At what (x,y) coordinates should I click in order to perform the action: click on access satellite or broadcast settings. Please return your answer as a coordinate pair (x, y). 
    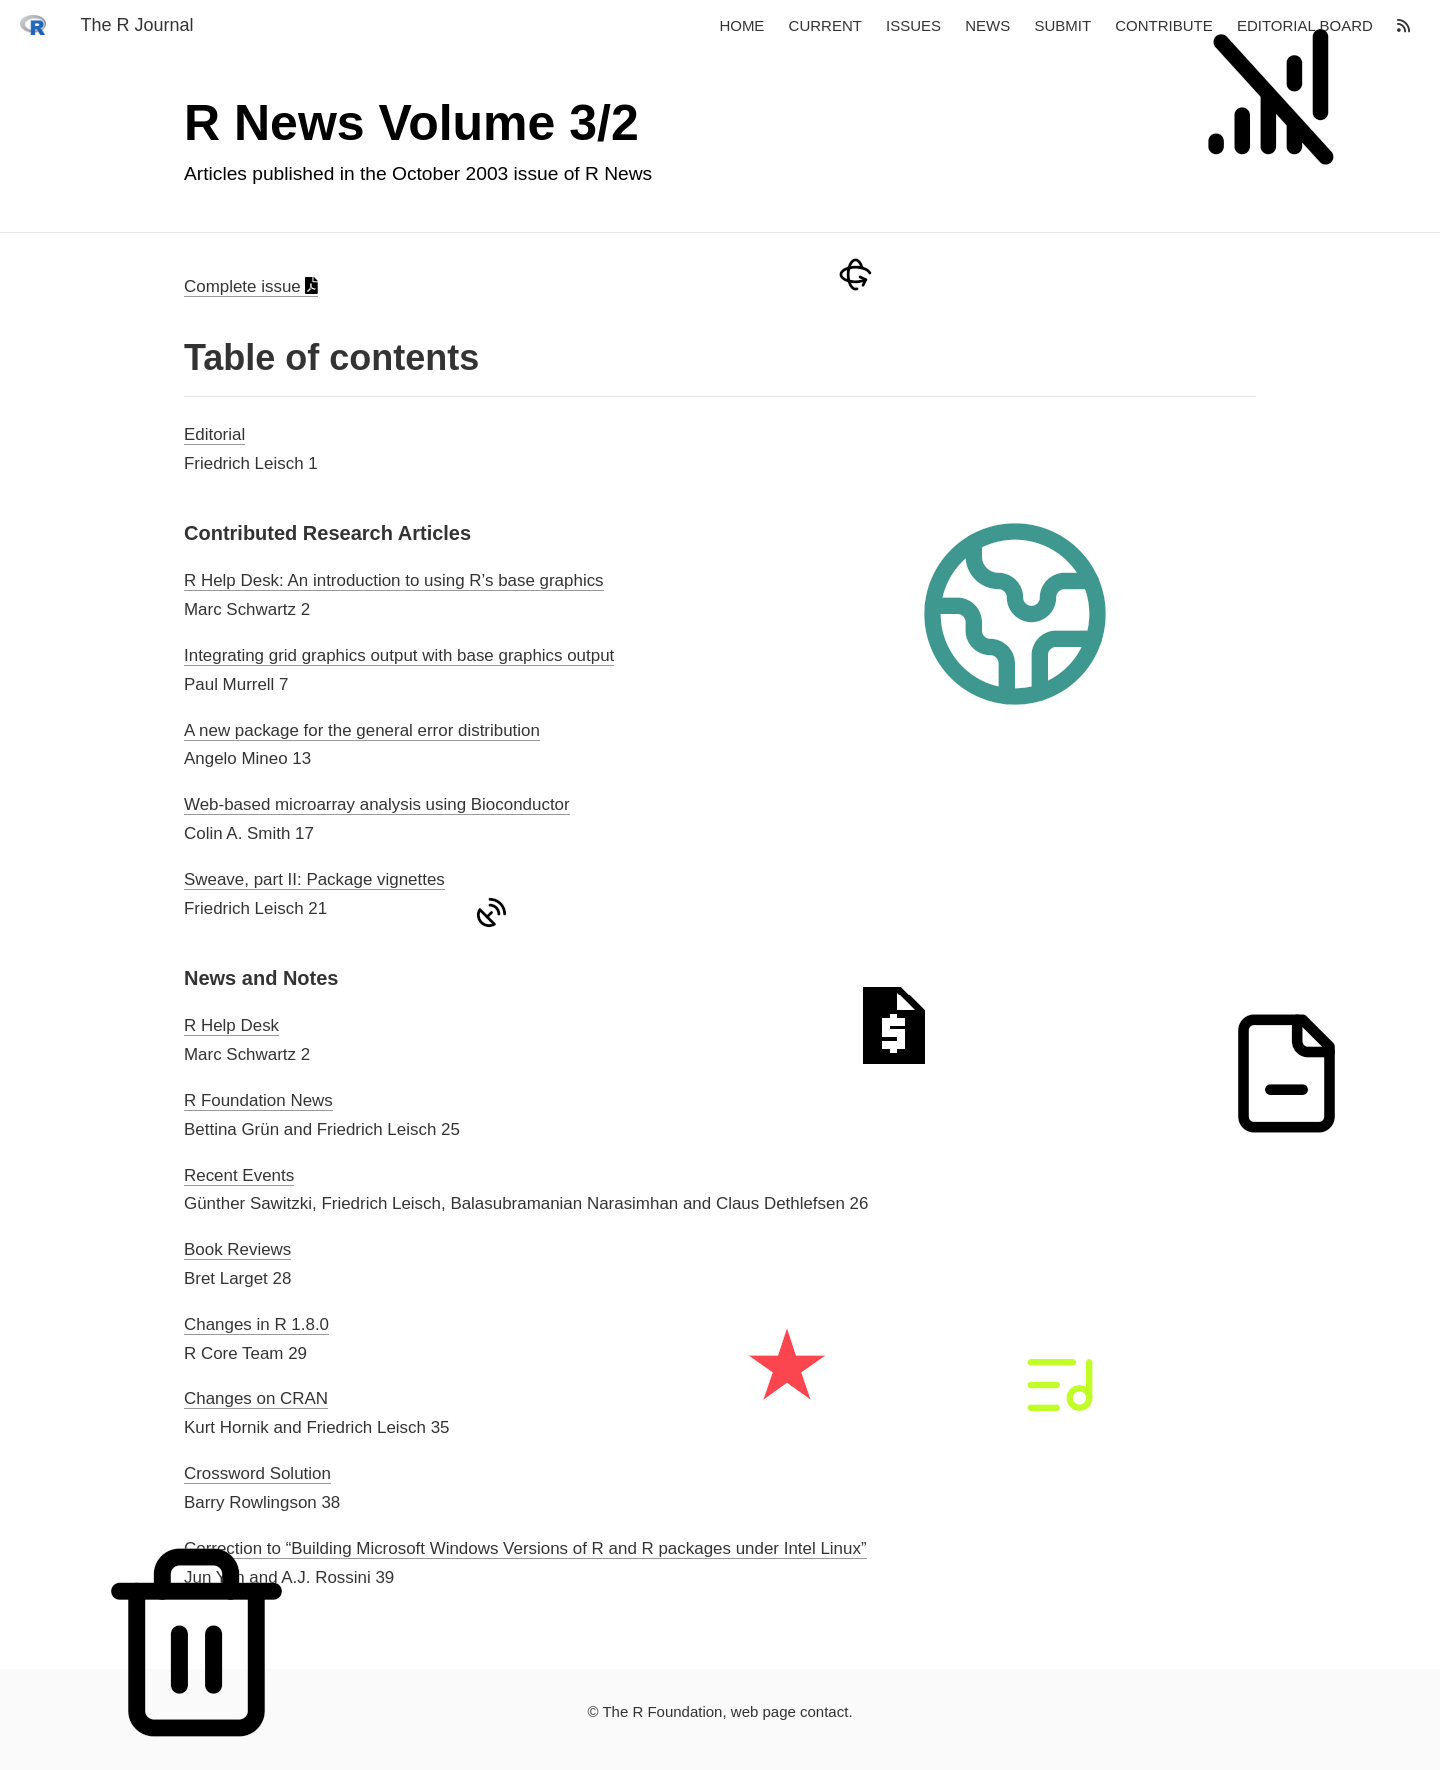
    Looking at the image, I should click on (491, 912).